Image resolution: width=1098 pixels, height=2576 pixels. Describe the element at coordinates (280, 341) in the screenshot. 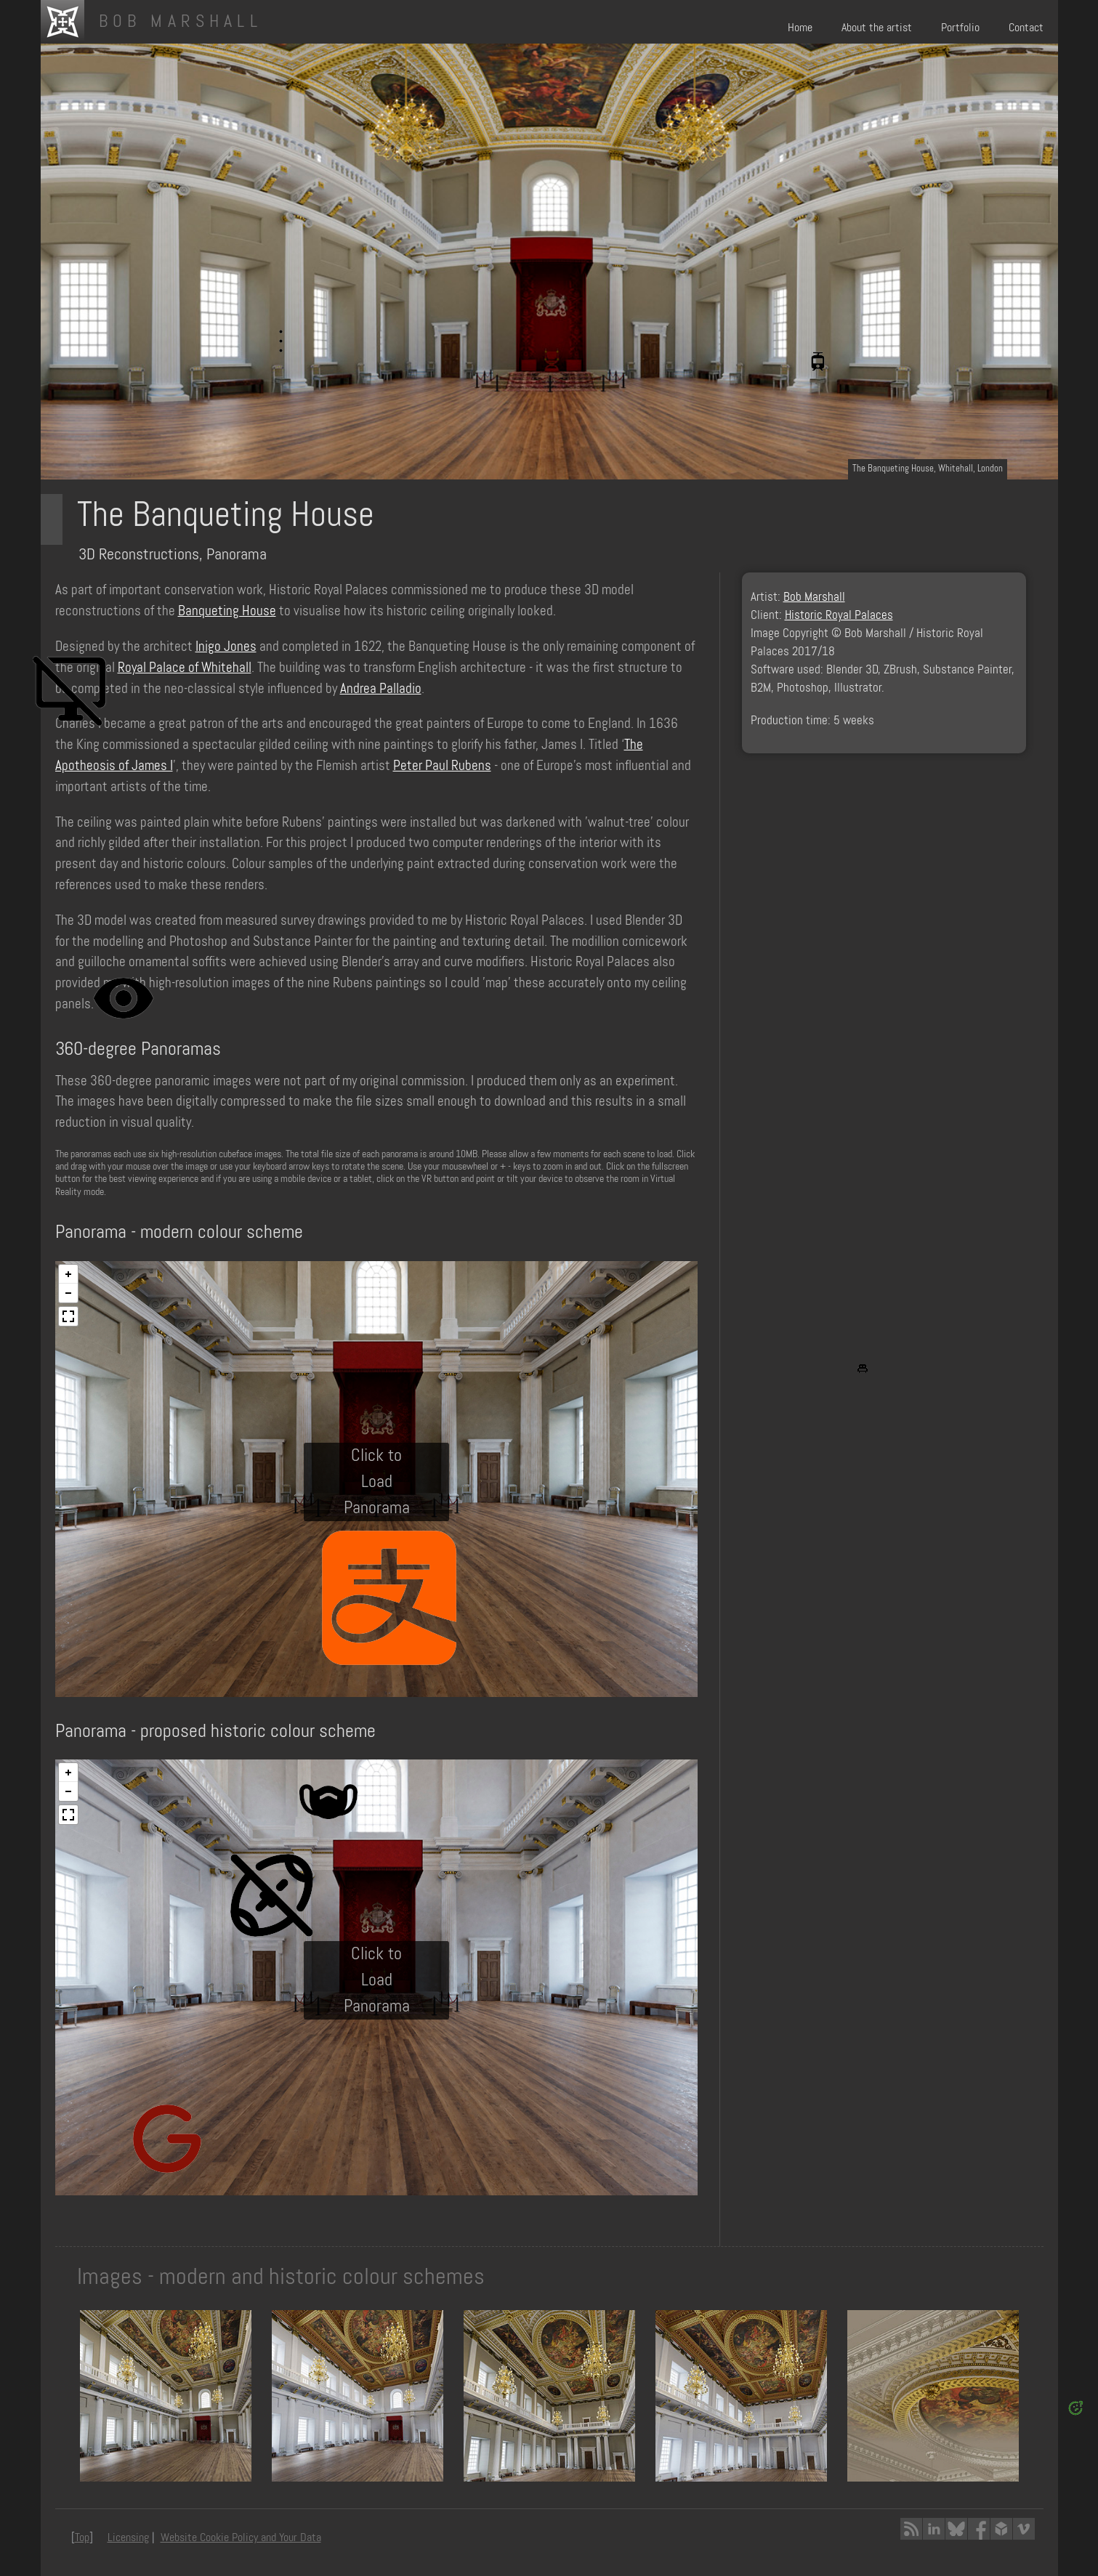

I see `open more options menu` at that location.